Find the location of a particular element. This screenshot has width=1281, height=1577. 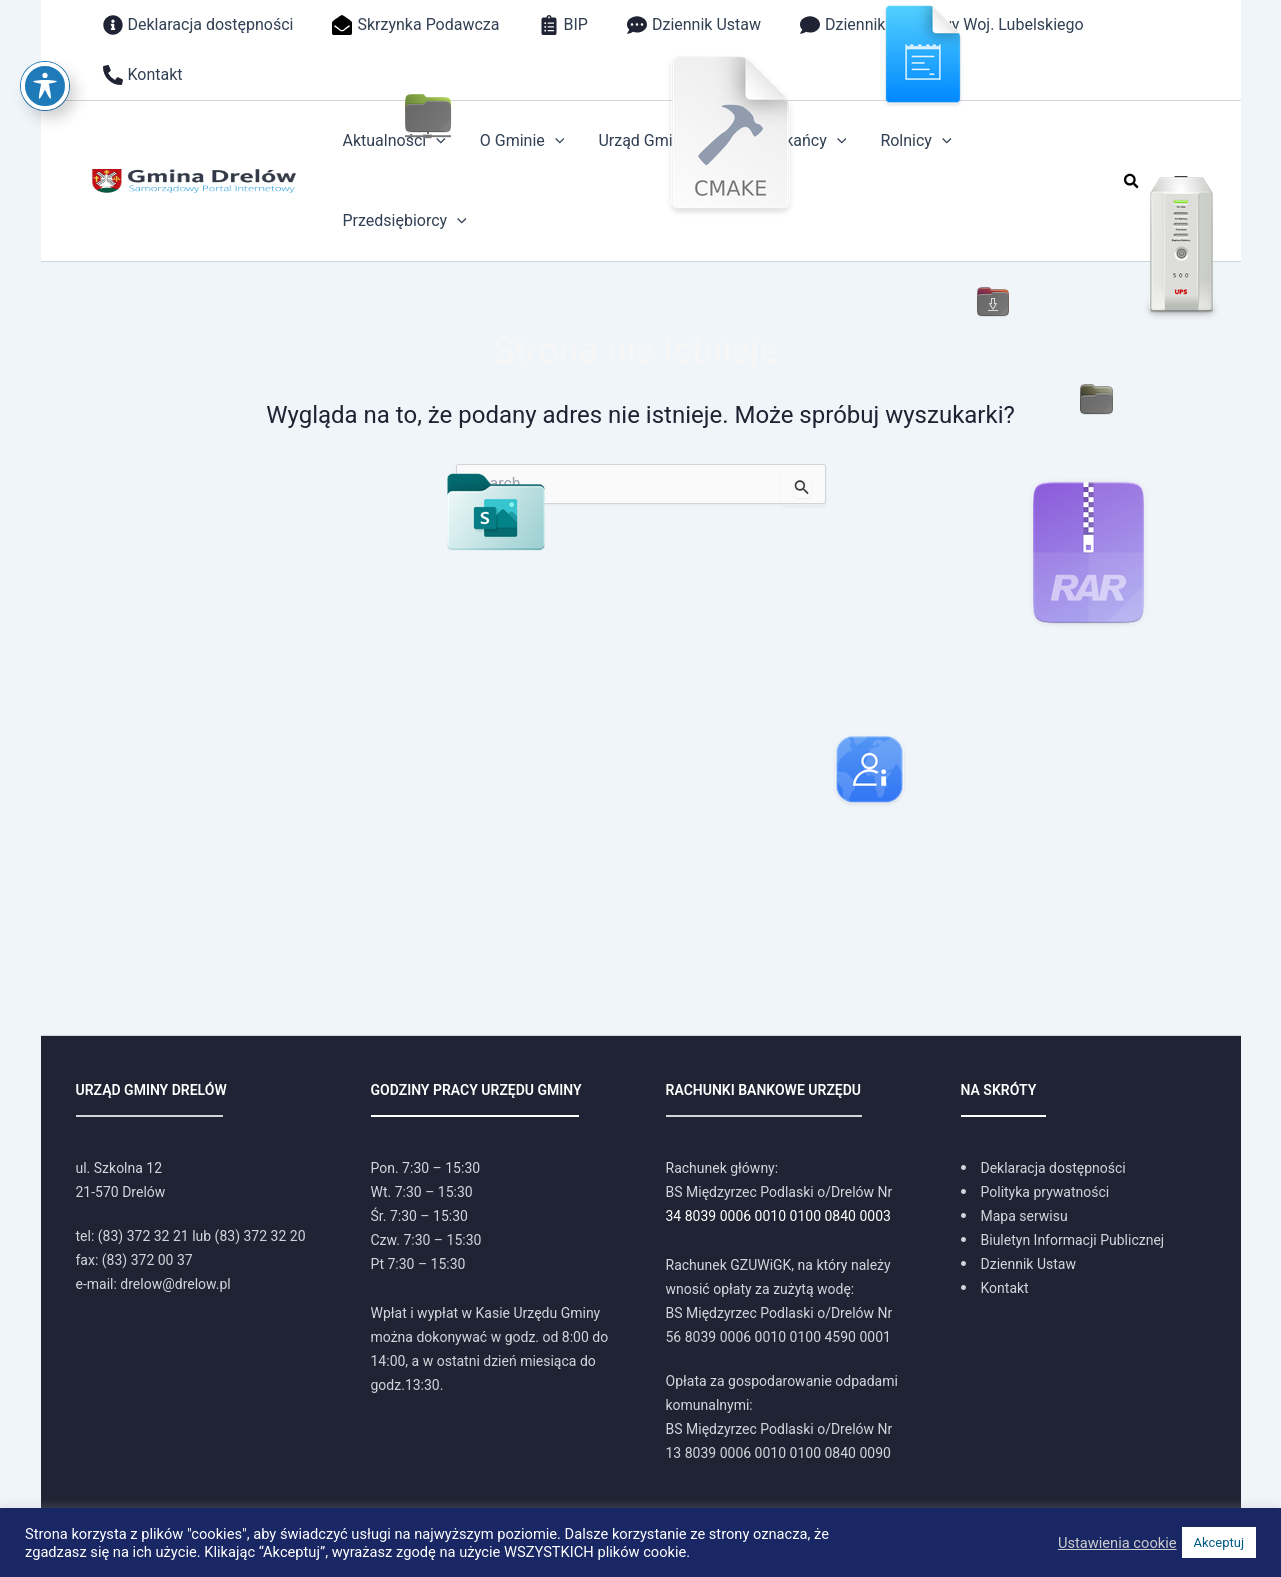

open folder containing microsoft sway files is located at coordinates (495, 514).